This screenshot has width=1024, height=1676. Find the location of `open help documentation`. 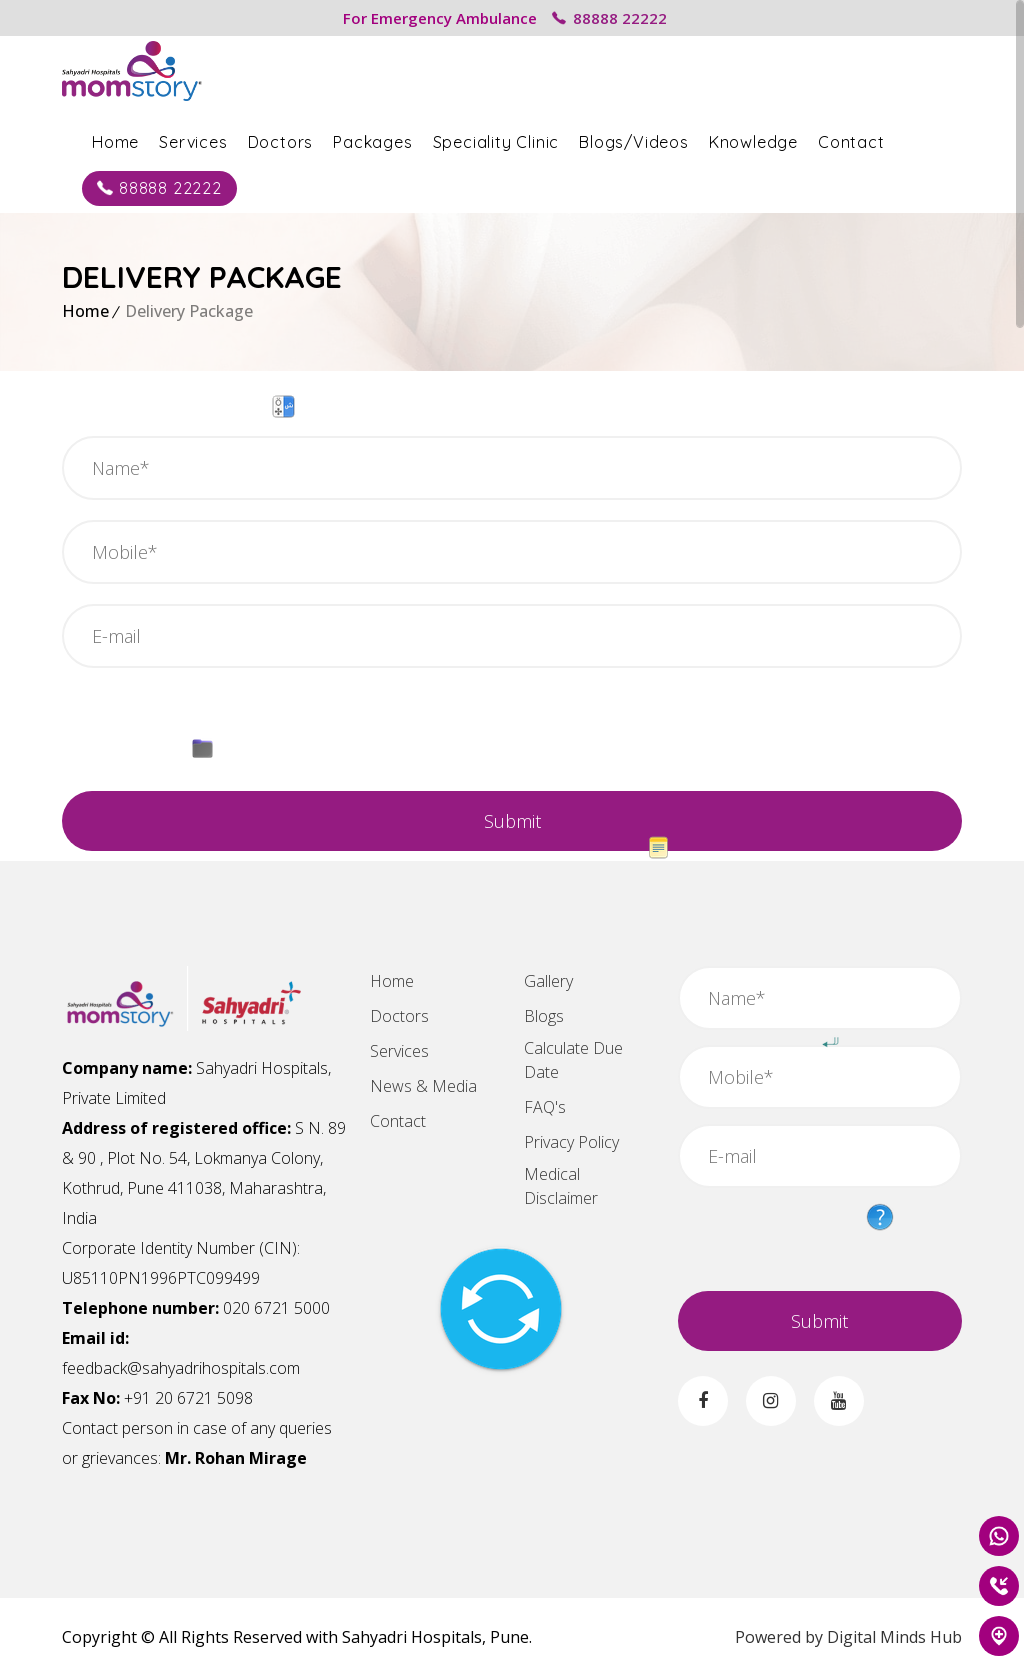

open help documentation is located at coordinates (880, 1217).